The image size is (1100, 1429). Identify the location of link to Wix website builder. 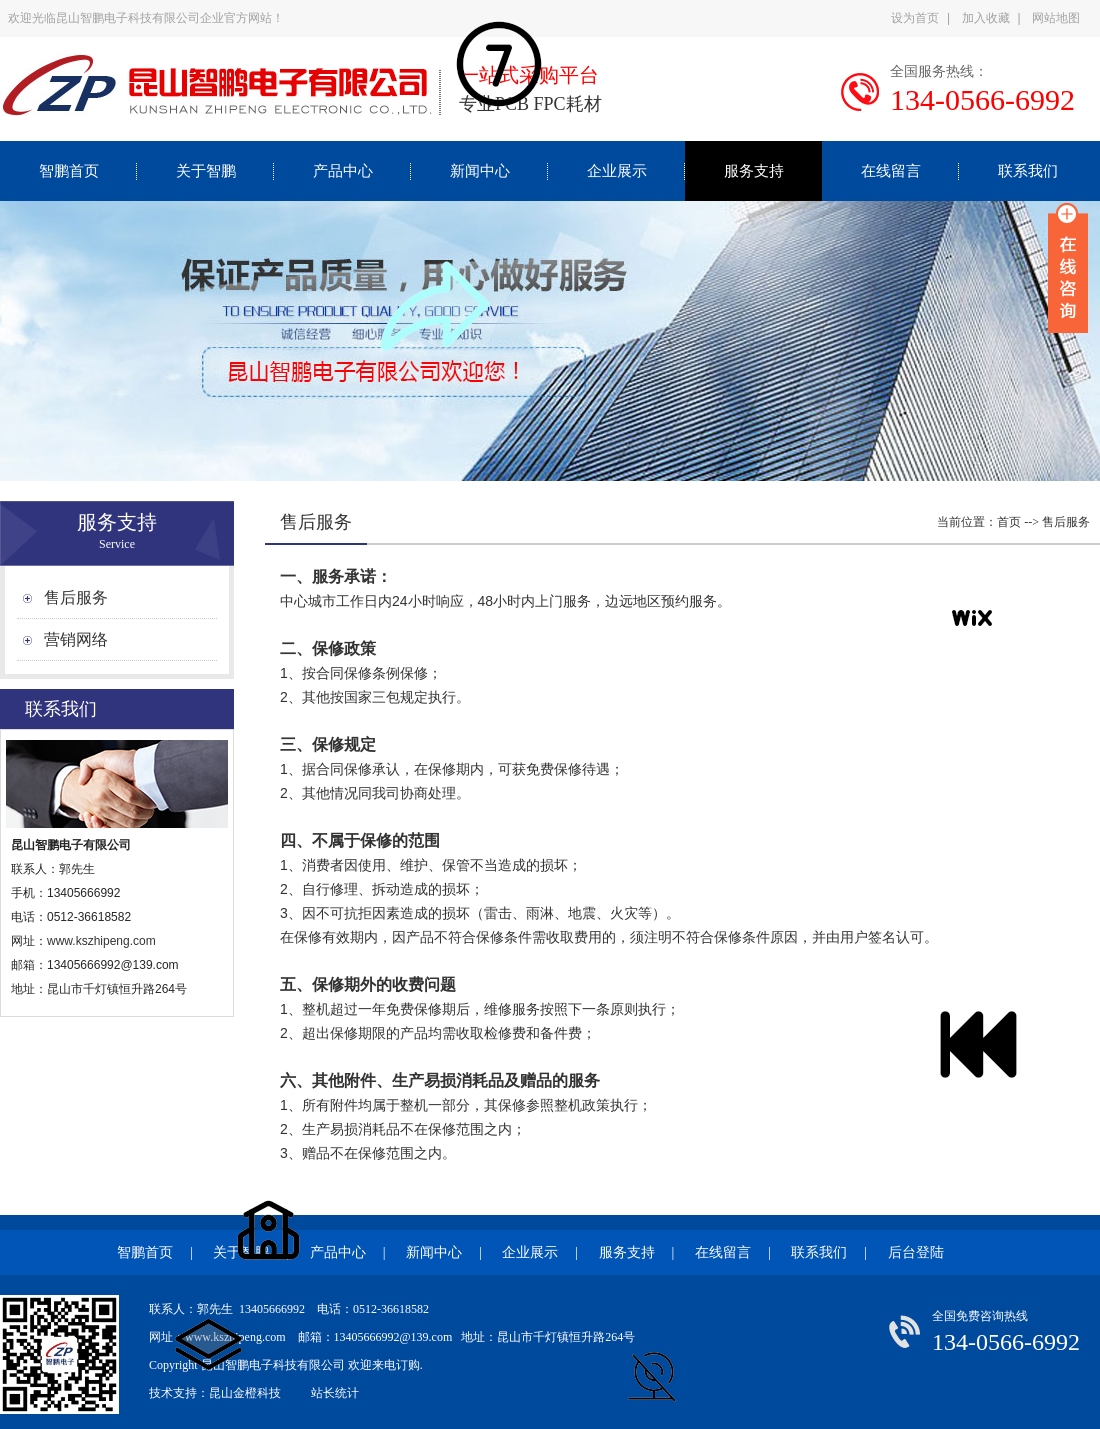
(972, 618).